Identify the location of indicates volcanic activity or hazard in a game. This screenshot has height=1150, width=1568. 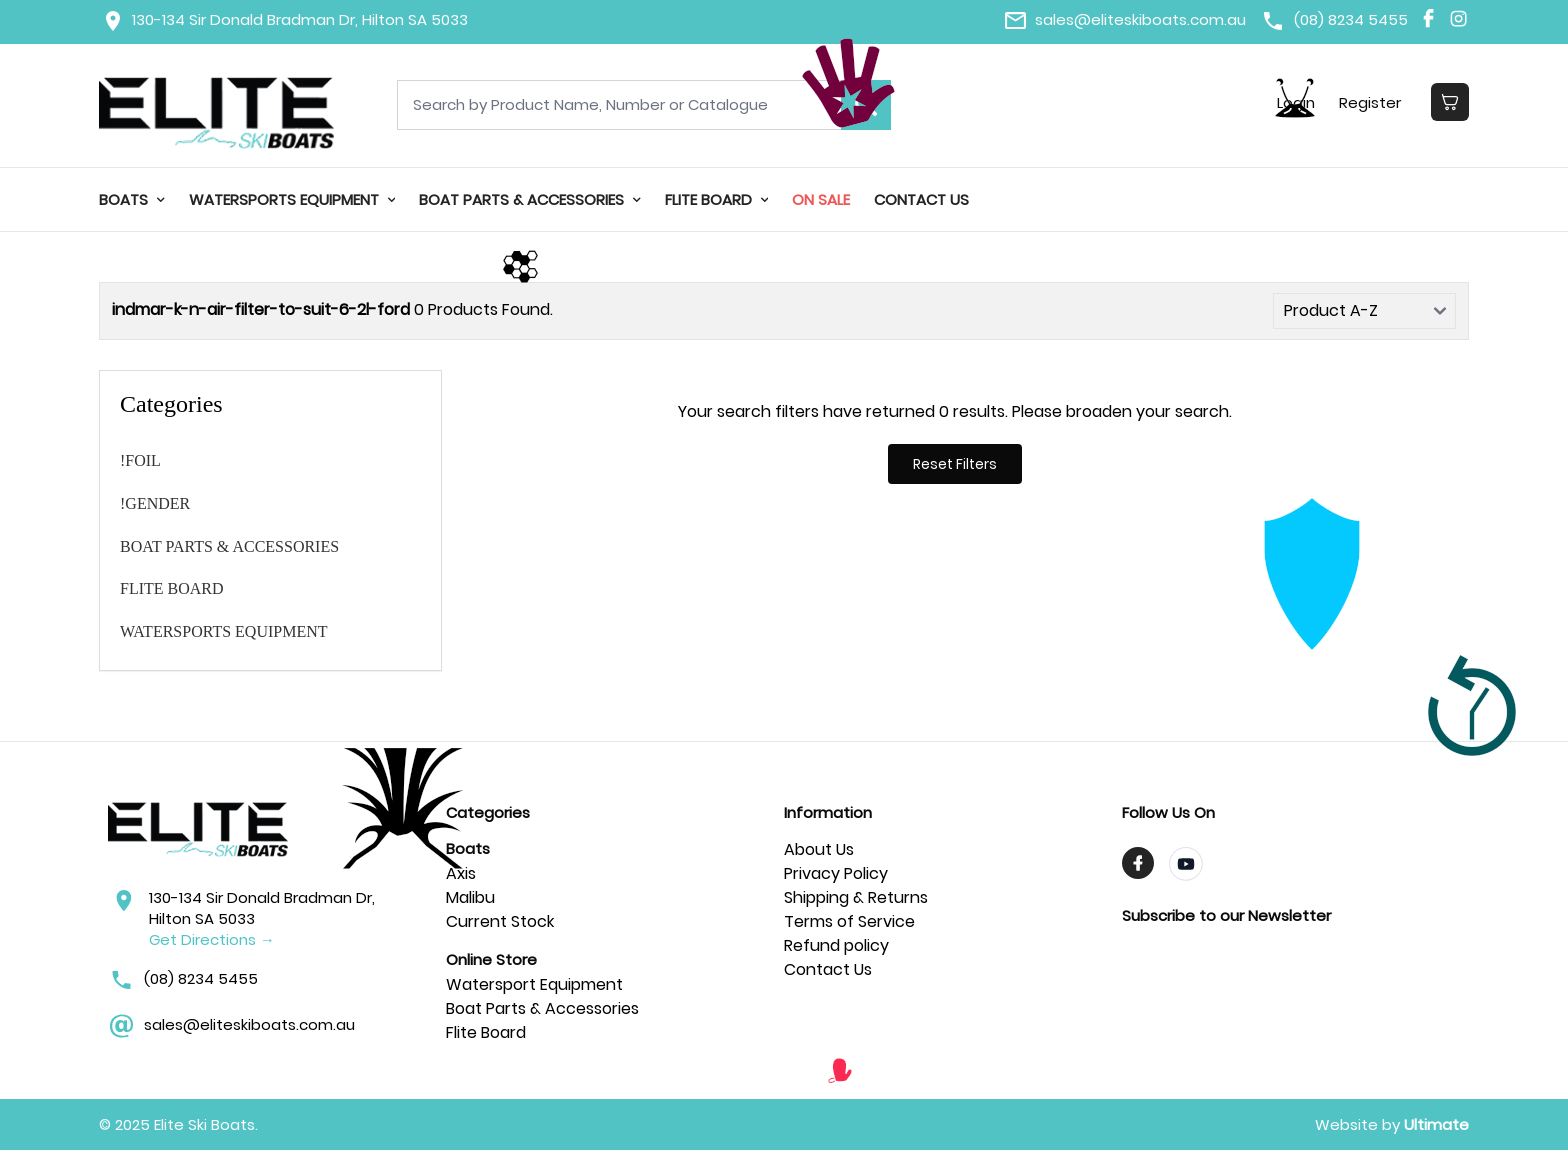
(402, 808).